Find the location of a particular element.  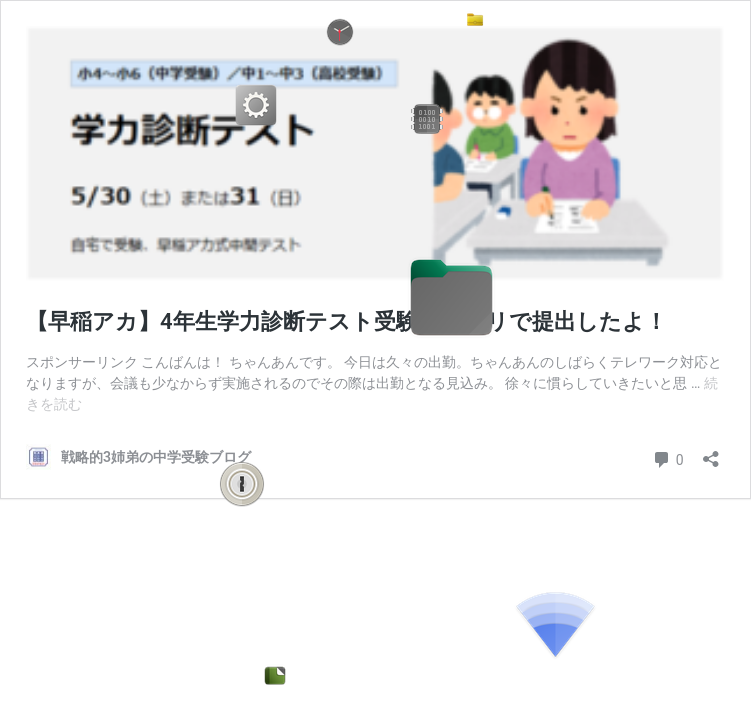

change desktop wallpaper settings is located at coordinates (275, 675).